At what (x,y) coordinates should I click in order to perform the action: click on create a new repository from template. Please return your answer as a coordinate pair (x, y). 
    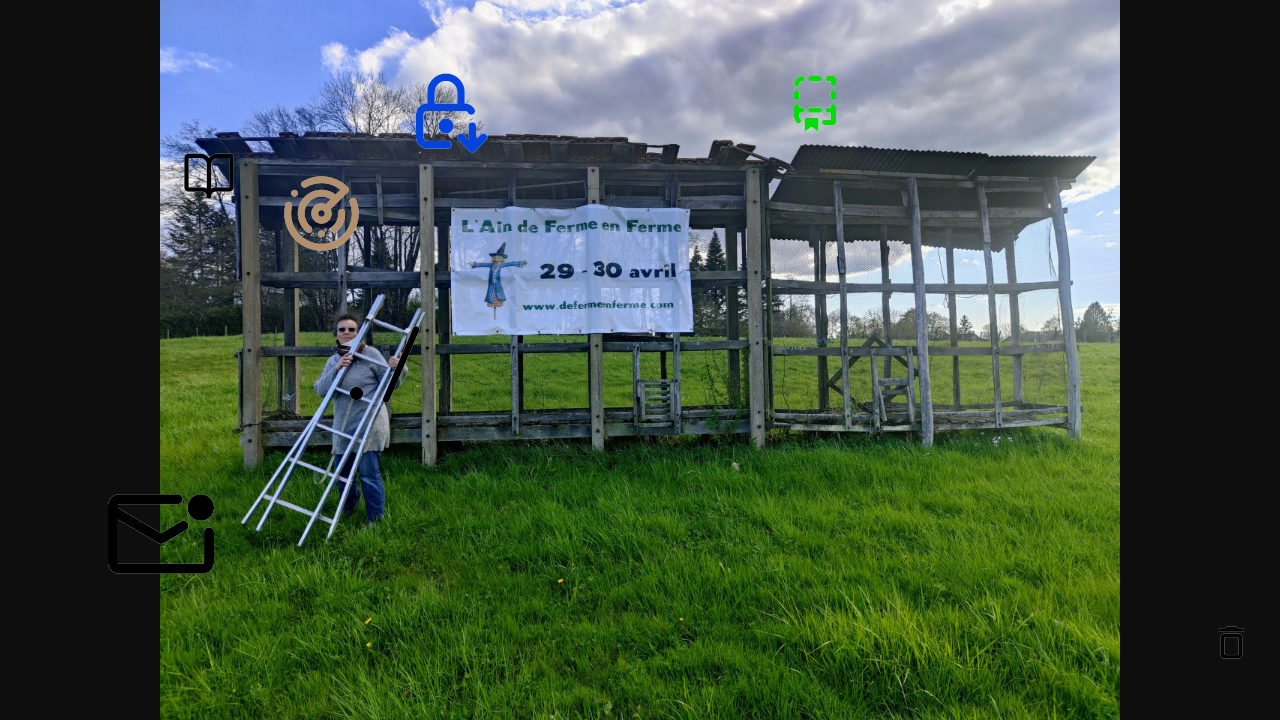
    Looking at the image, I should click on (815, 104).